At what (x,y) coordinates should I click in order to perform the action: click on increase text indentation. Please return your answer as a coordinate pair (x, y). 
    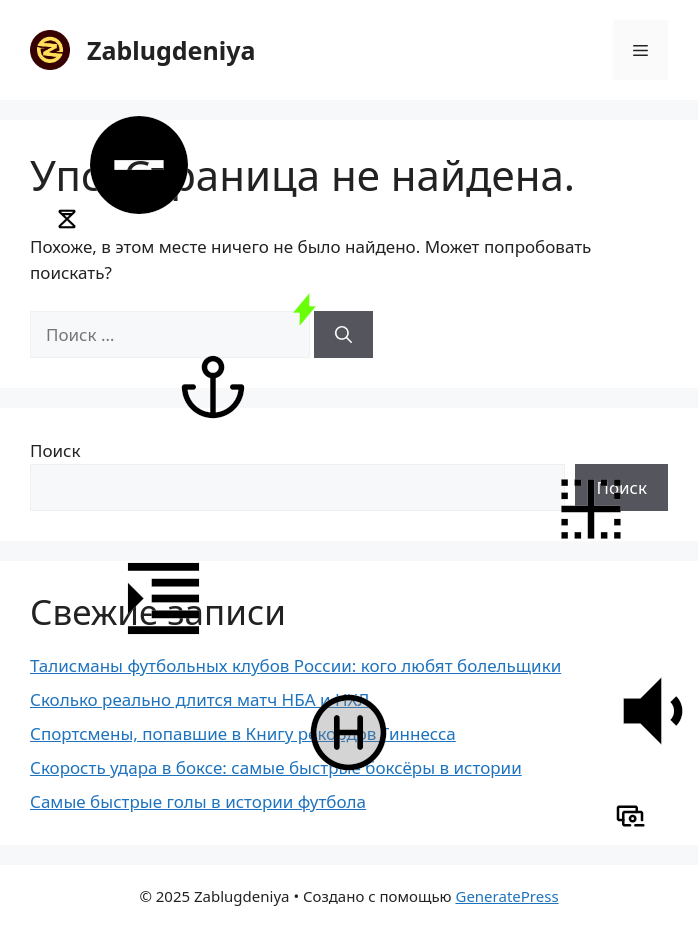
    Looking at the image, I should click on (163, 598).